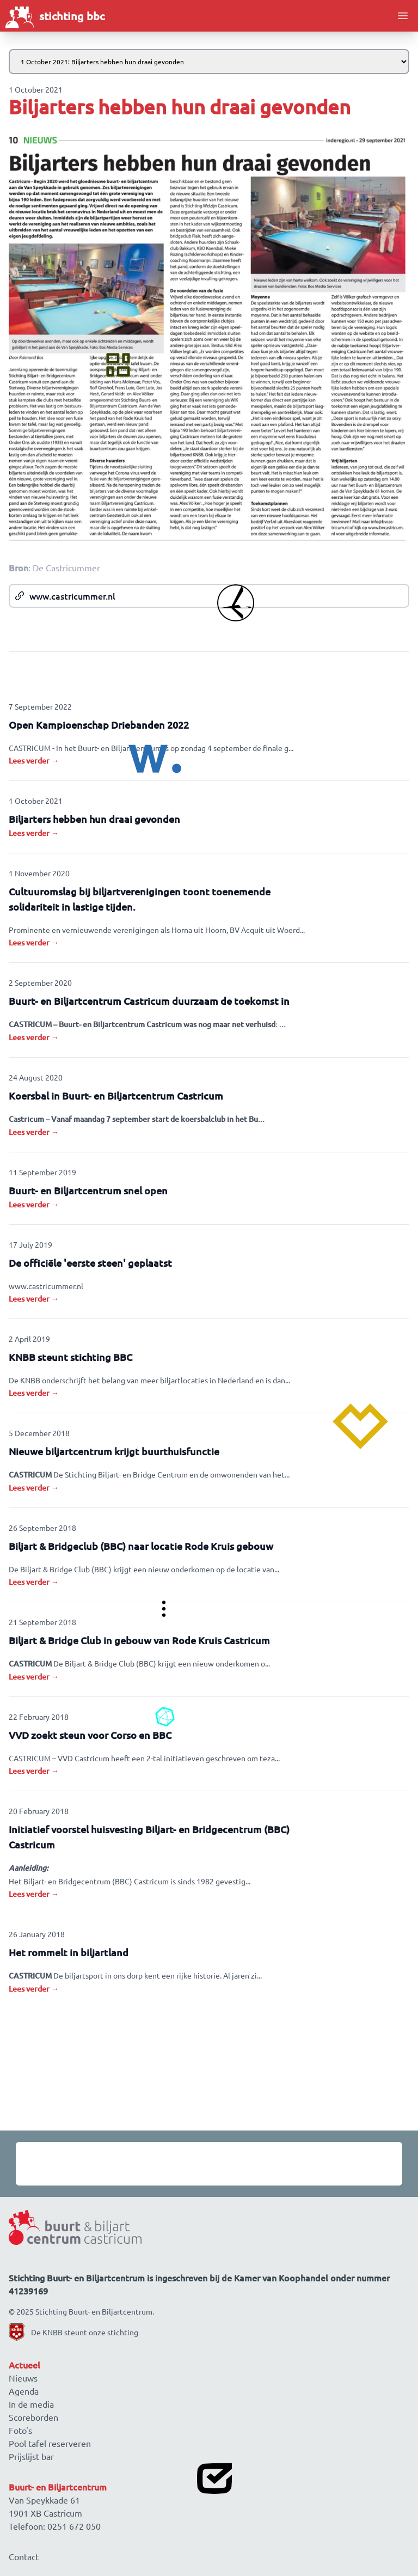 The image size is (418, 2576). Describe the element at coordinates (360, 1426) in the screenshot. I see `open the Spreadshirt app or website` at that location.